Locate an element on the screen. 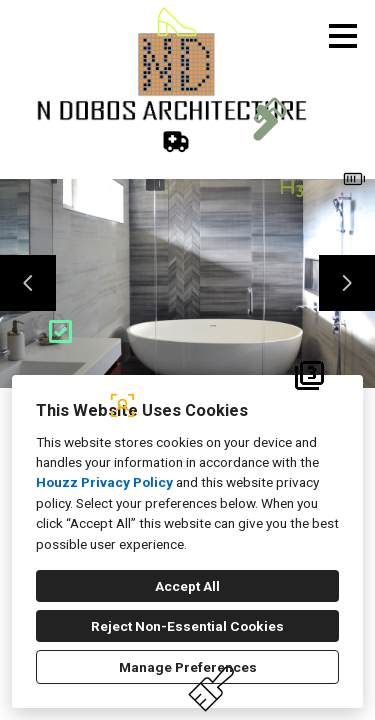 This screenshot has width=375, height=720. mark task as complete is located at coordinates (60, 331).